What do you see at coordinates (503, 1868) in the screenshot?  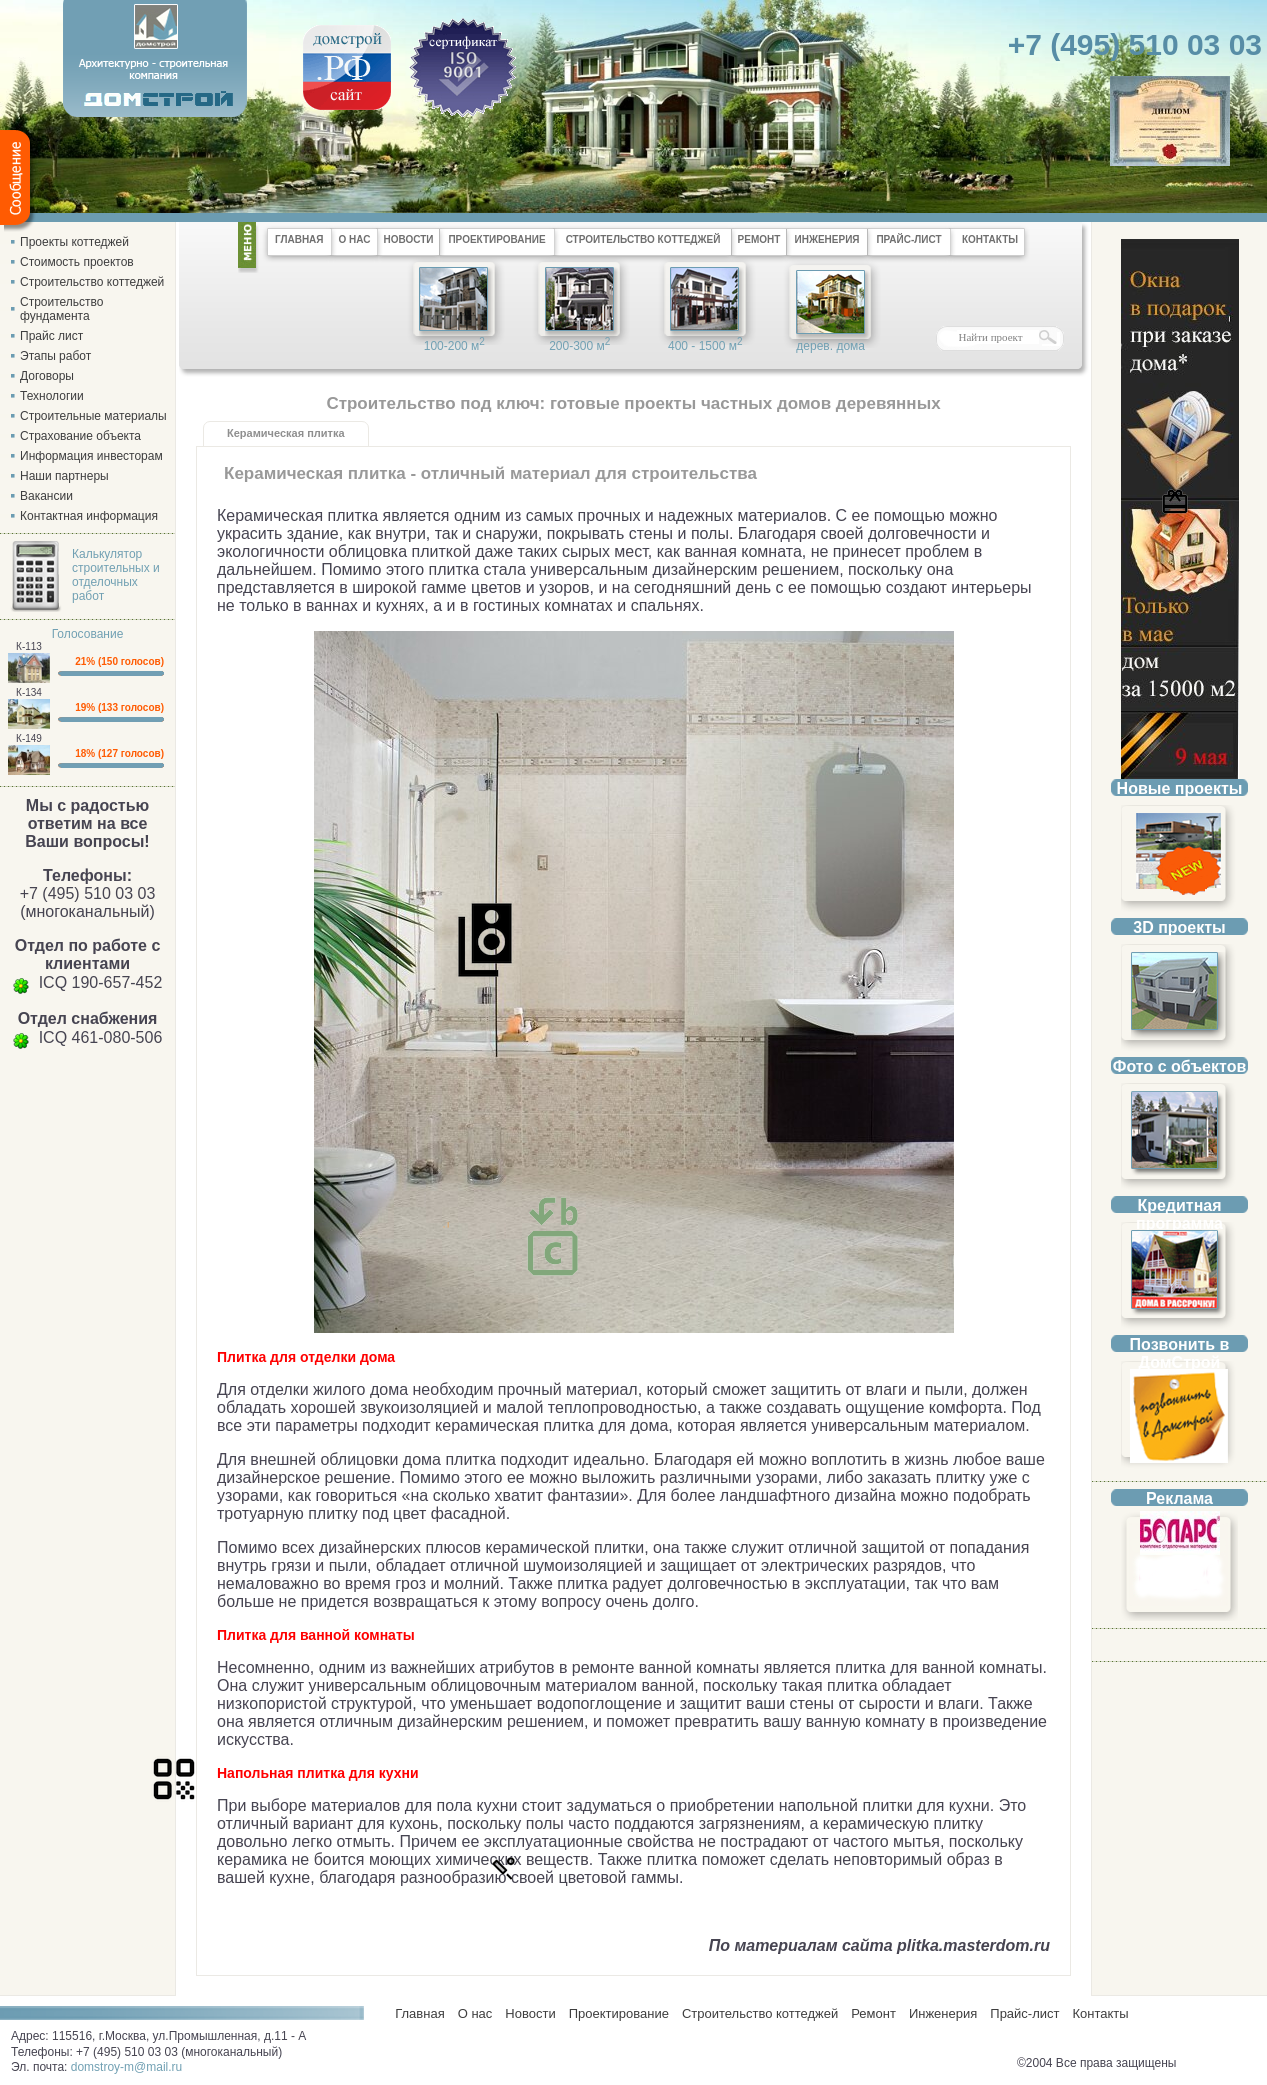 I see `access cricket sports content` at bounding box center [503, 1868].